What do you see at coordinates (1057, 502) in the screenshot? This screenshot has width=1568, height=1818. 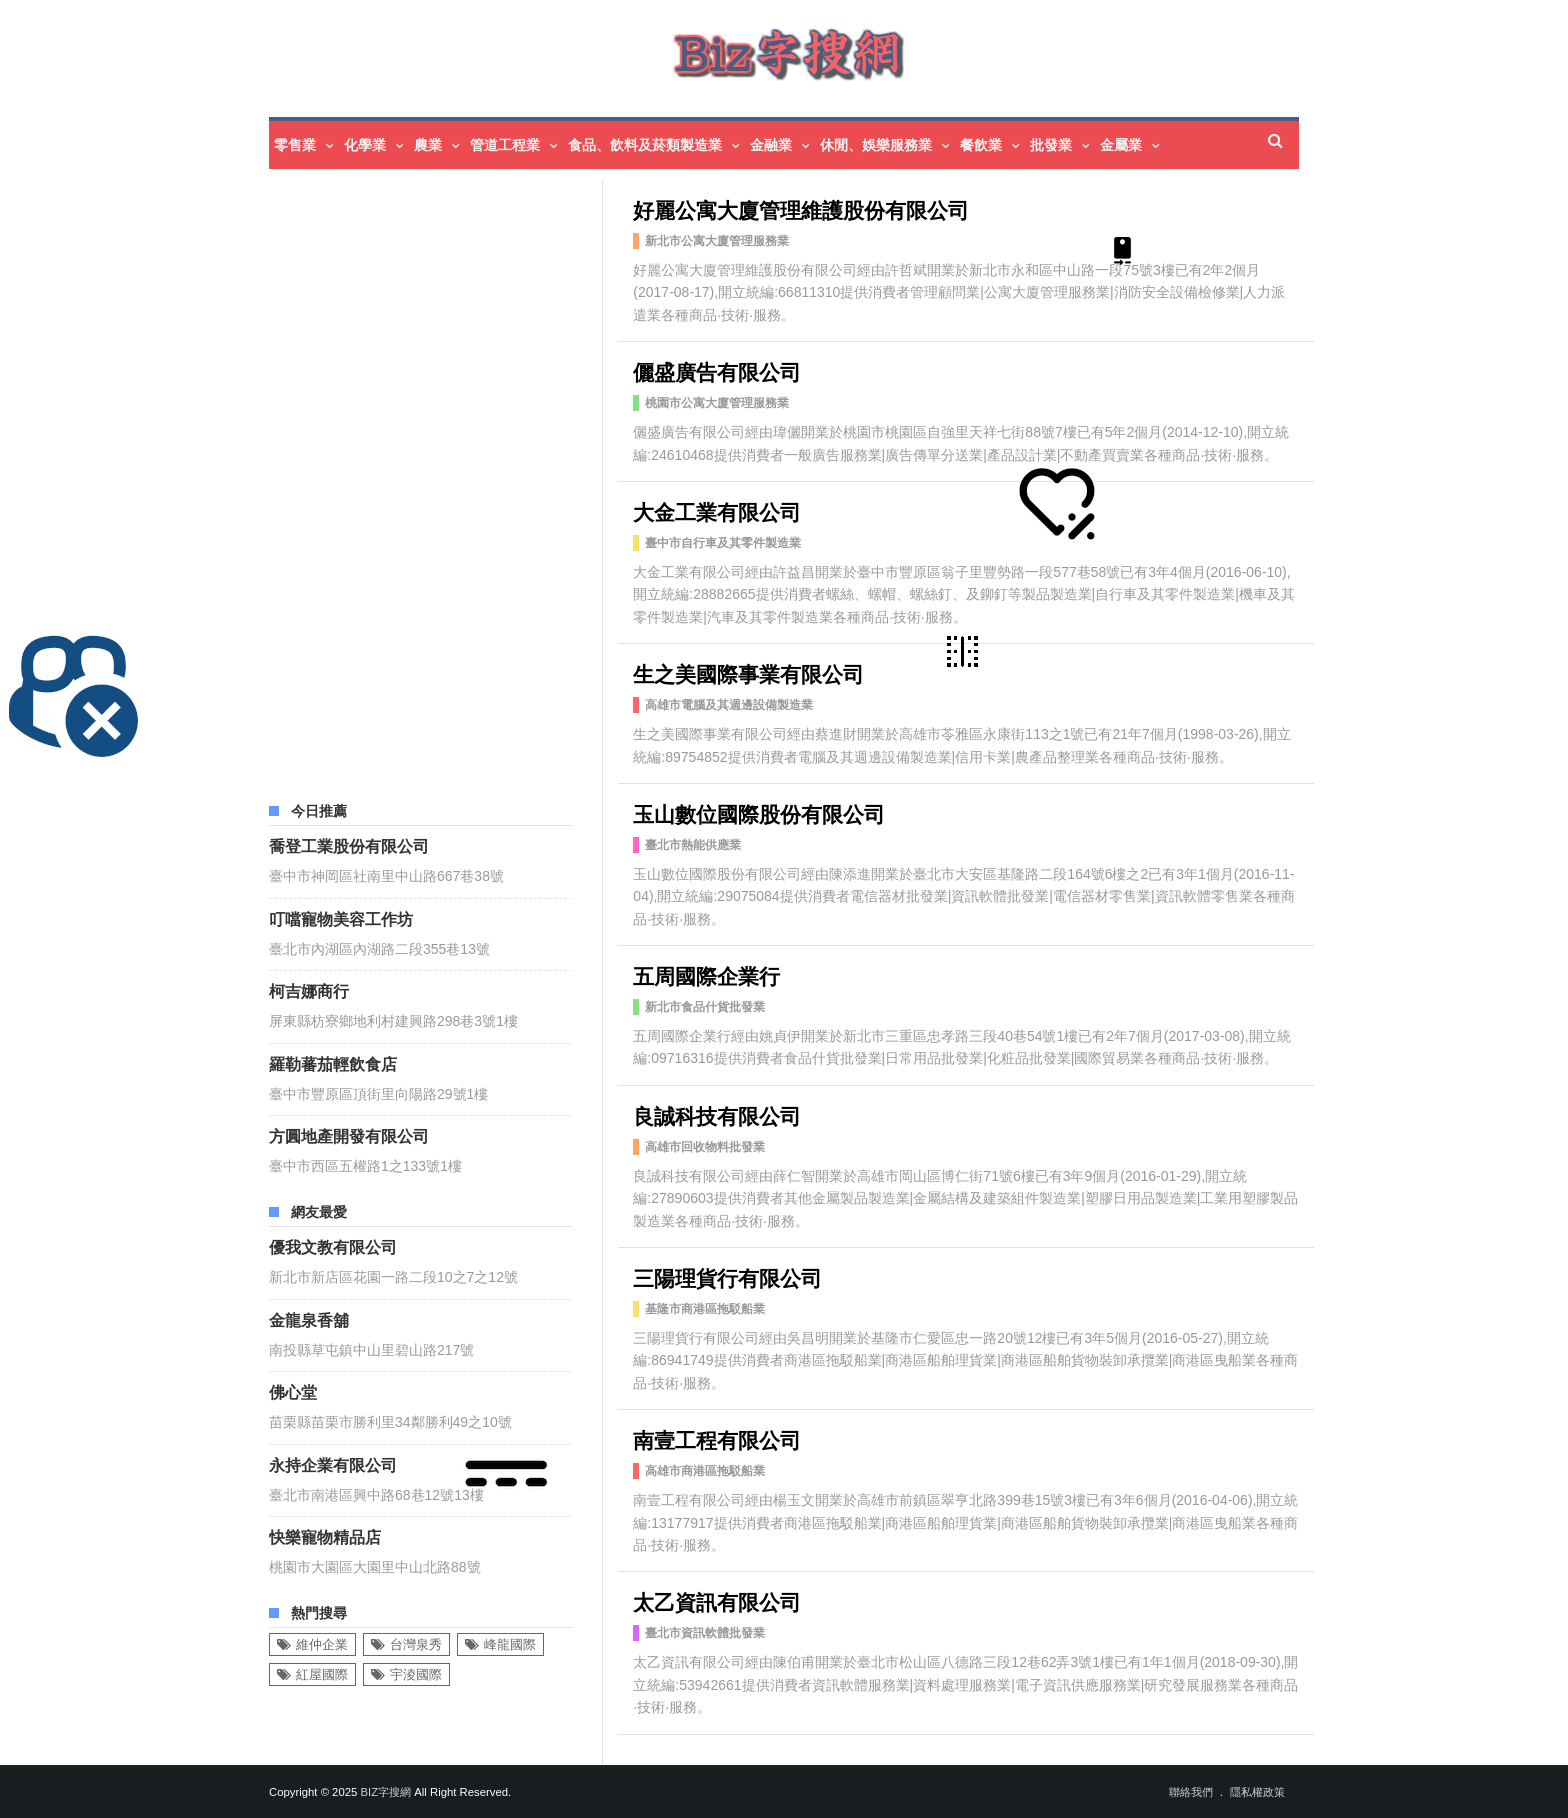 I see `view discounted favorites or wishlist items` at bounding box center [1057, 502].